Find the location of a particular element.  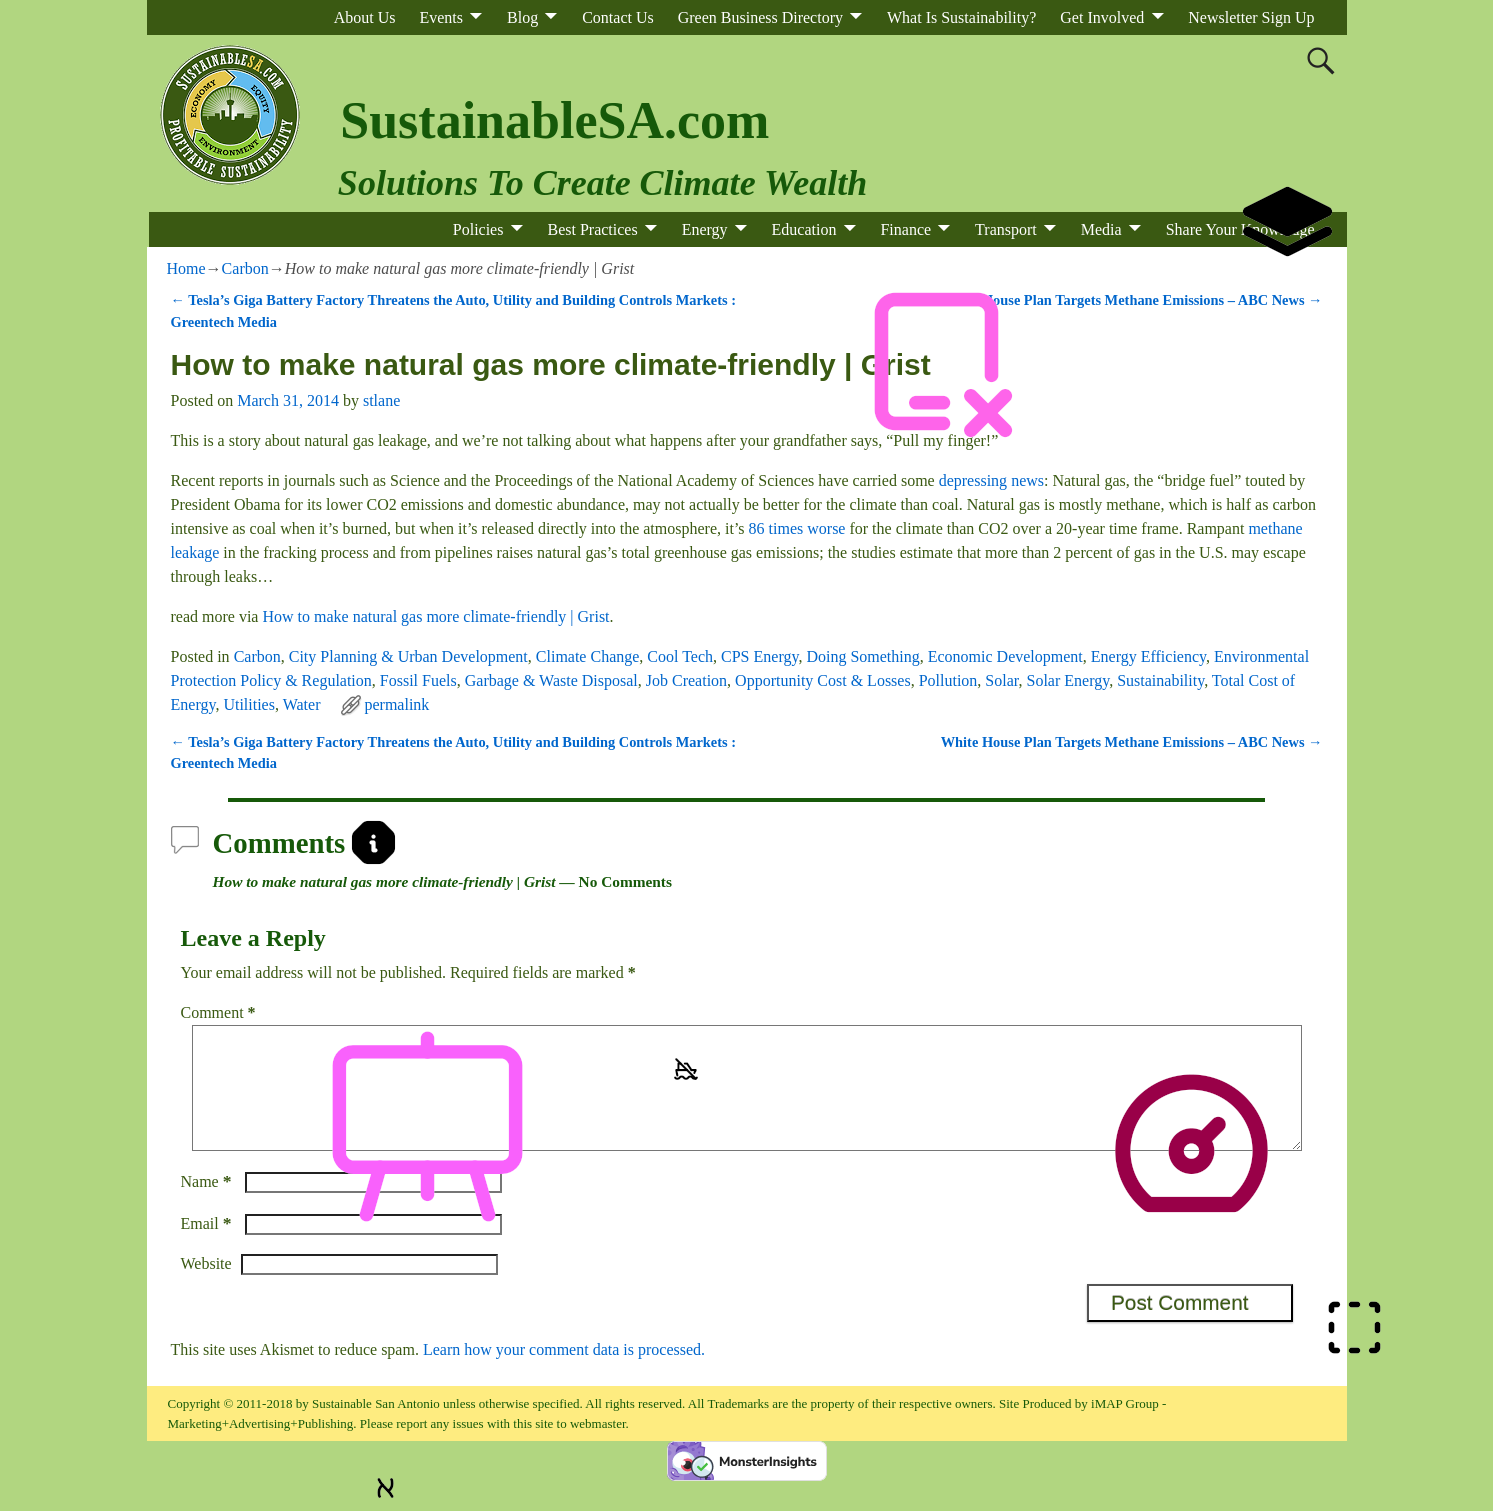

create a selection area or marquee tool is located at coordinates (1354, 1327).